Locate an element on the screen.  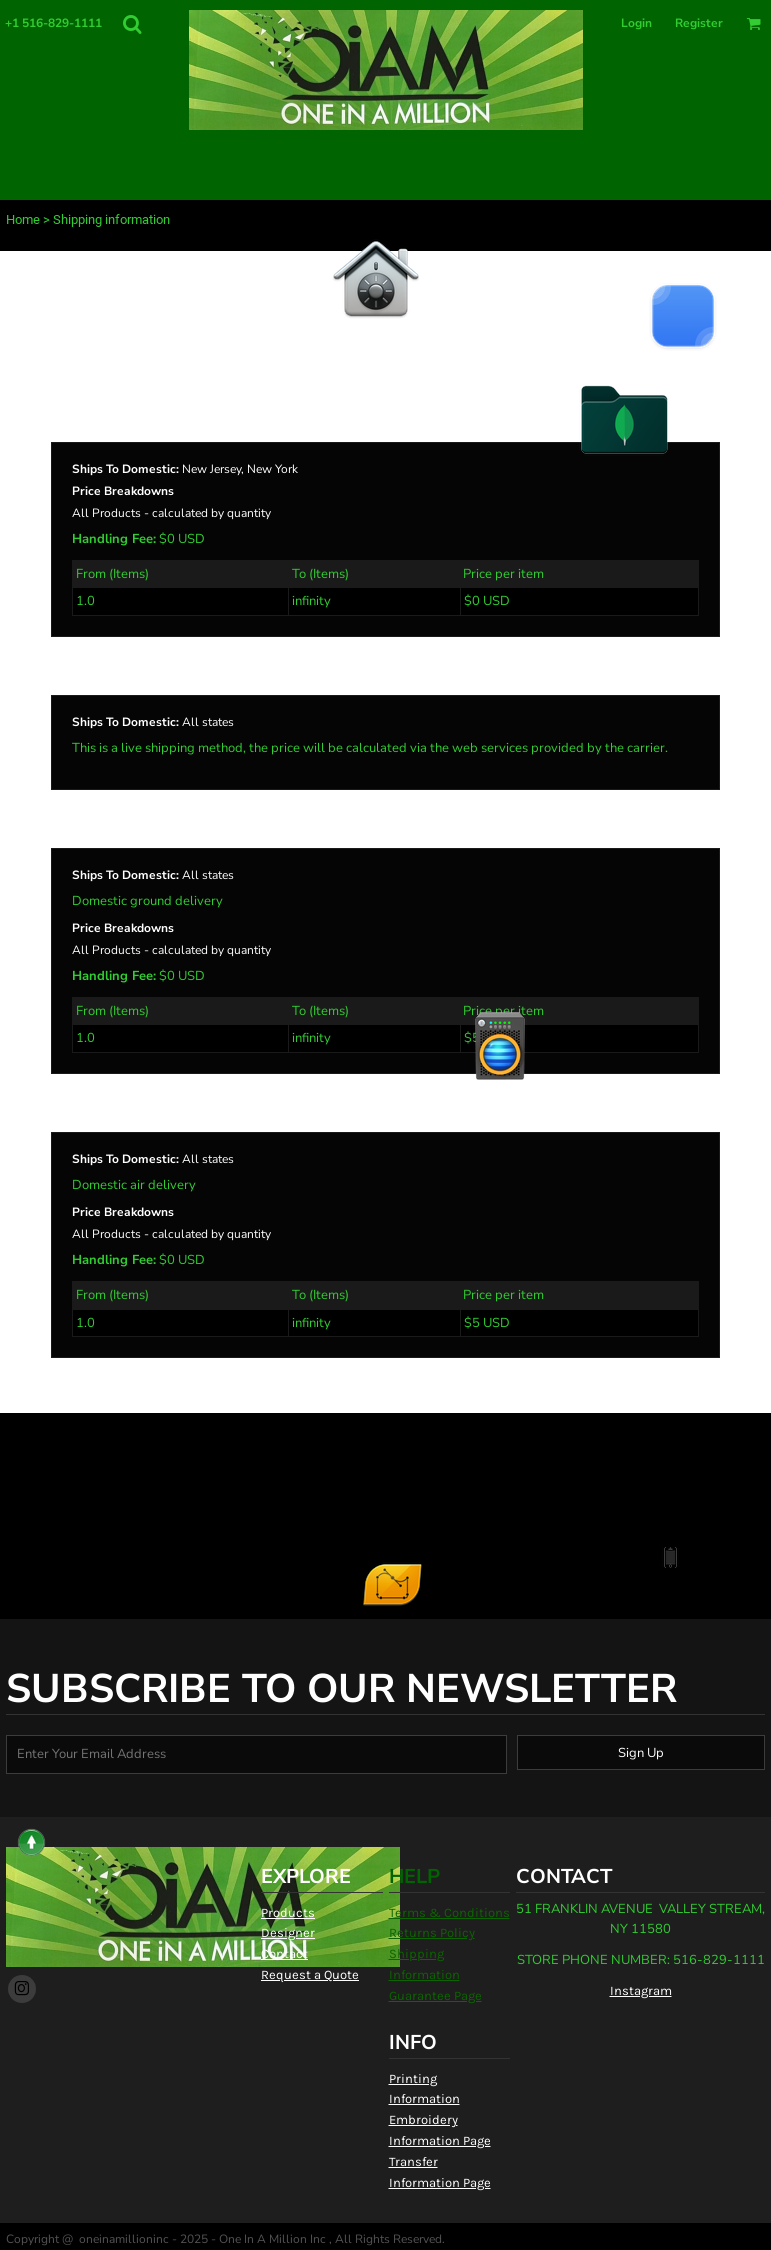
access RAID 0 storage configuration settings is located at coordinates (500, 1046).